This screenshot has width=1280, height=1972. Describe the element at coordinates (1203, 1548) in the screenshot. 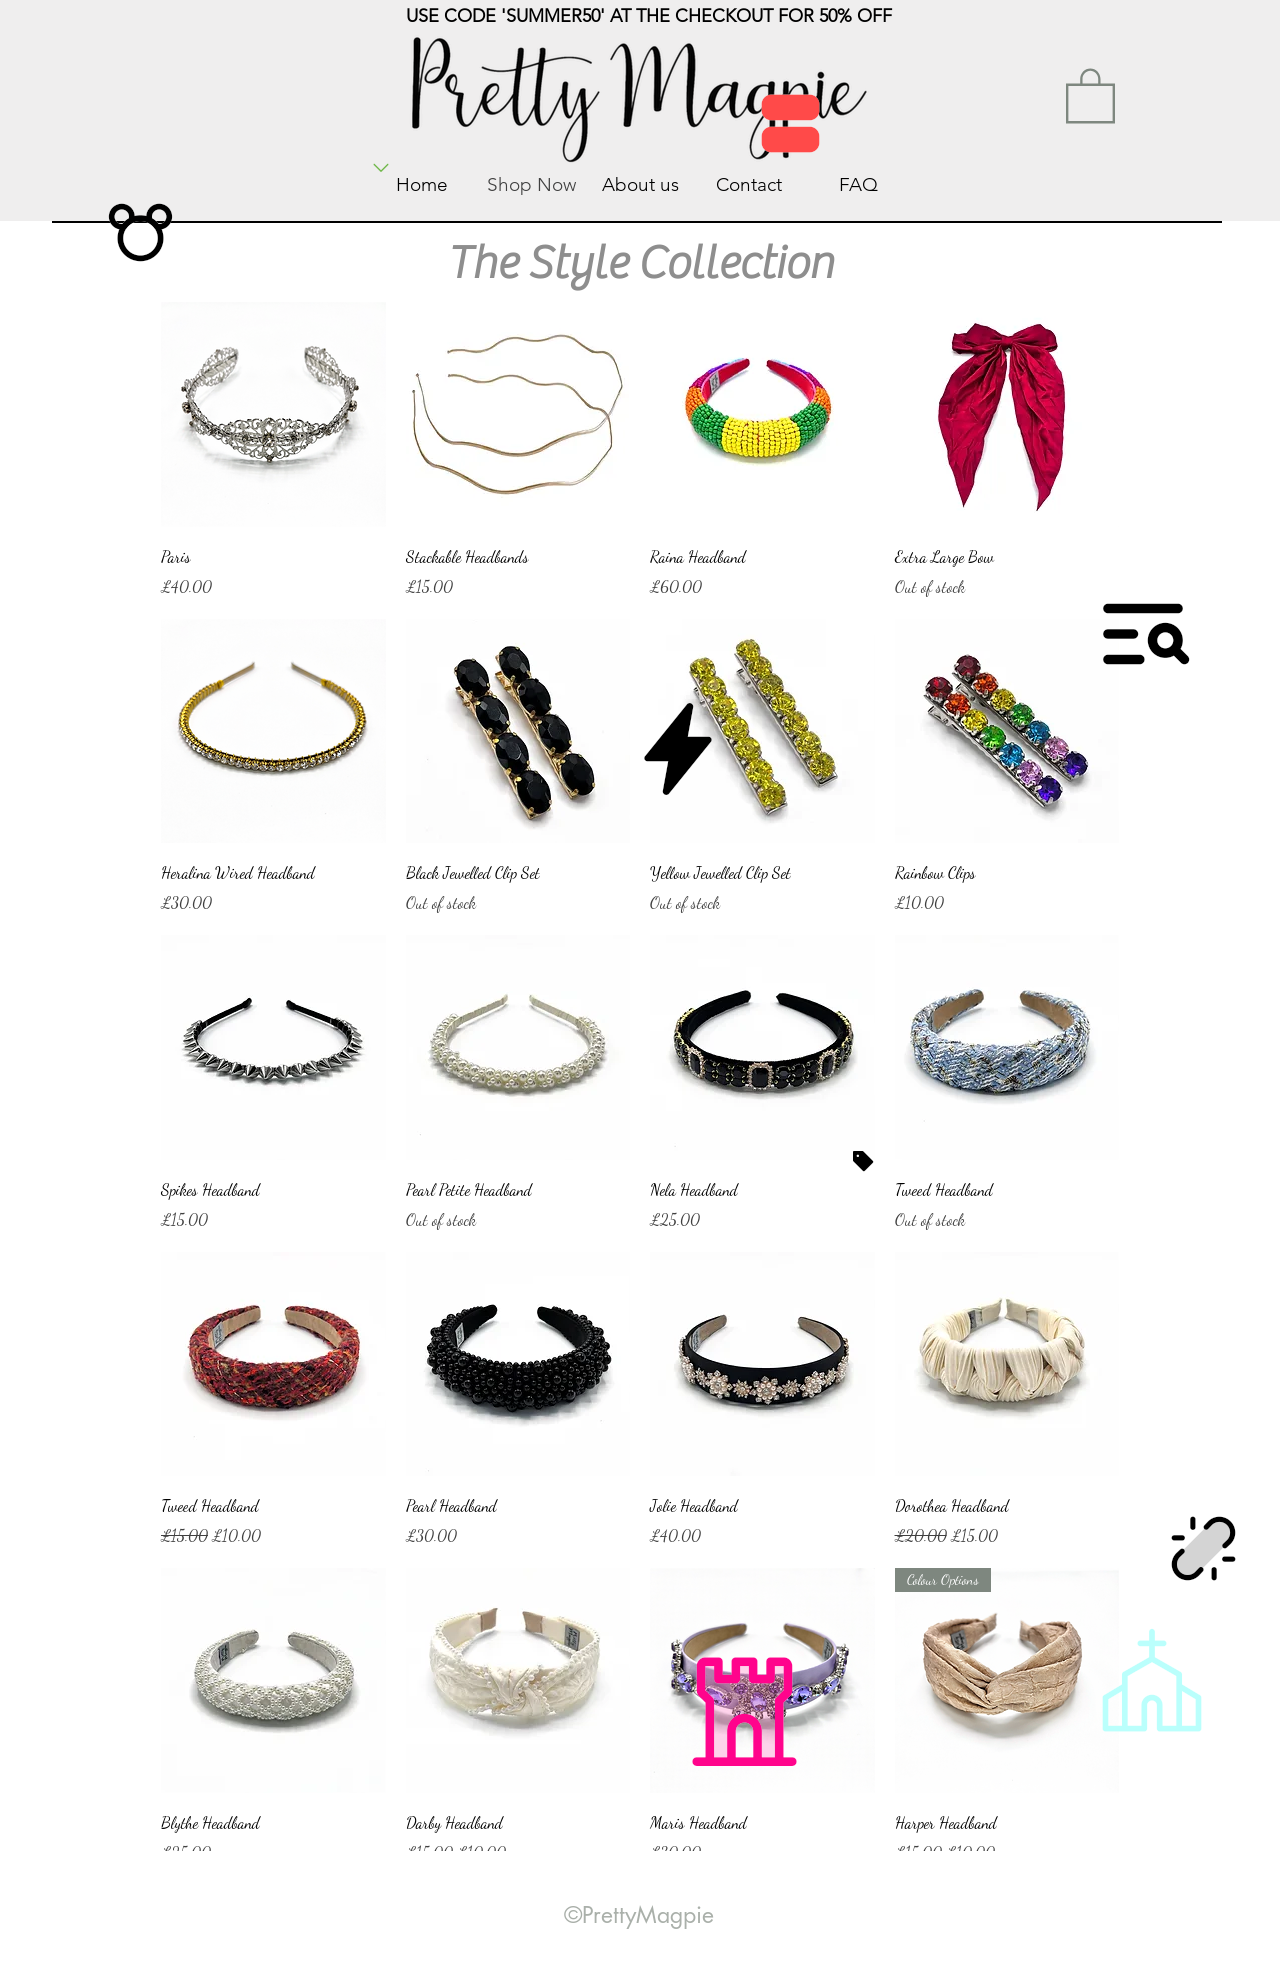

I see `disconnect or unlink connected items` at that location.